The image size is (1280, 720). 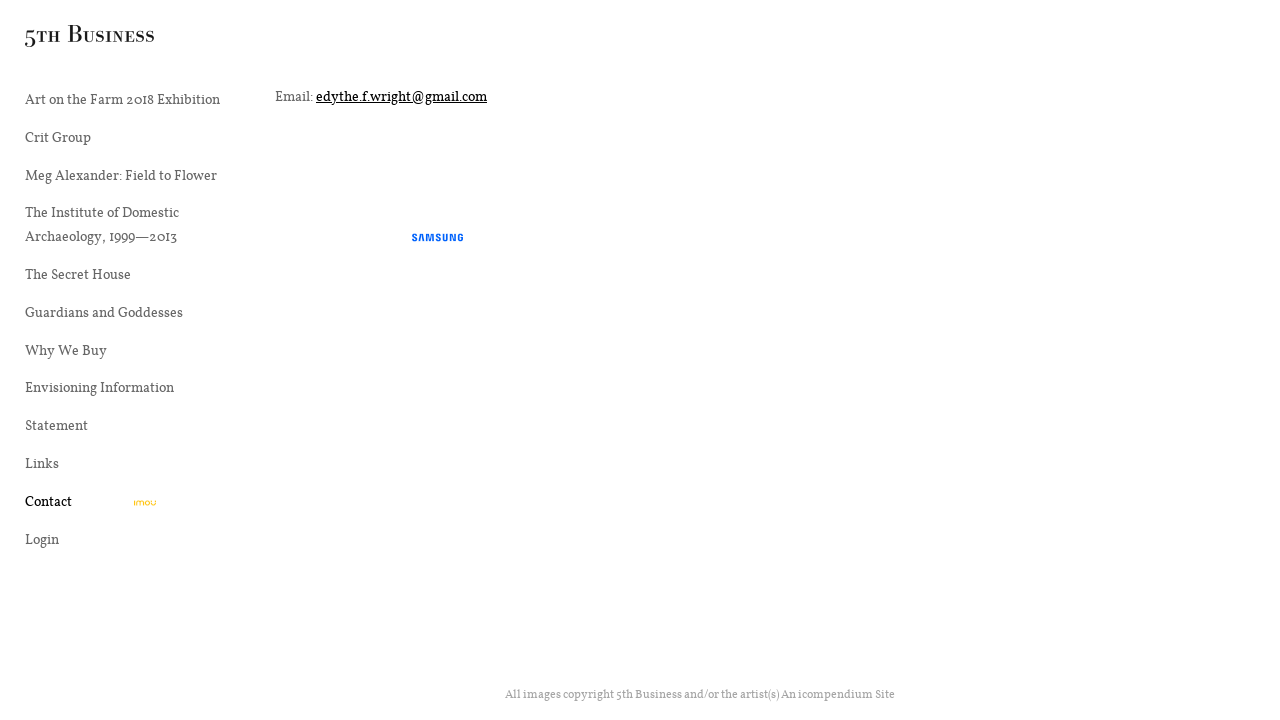 I want to click on Samsung brand logo, so click(x=437, y=237).